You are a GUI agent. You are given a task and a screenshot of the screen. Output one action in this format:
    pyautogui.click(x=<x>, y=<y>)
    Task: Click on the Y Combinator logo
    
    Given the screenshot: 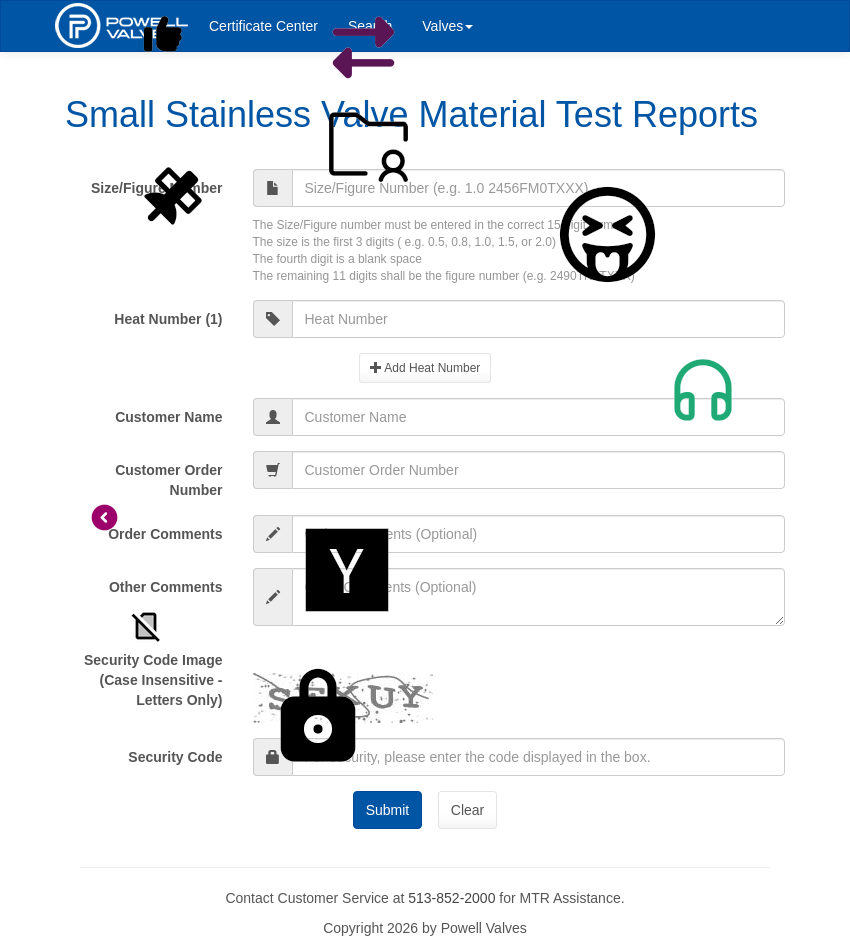 What is the action you would take?
    pyautogui.click(x=347, y=570)
    